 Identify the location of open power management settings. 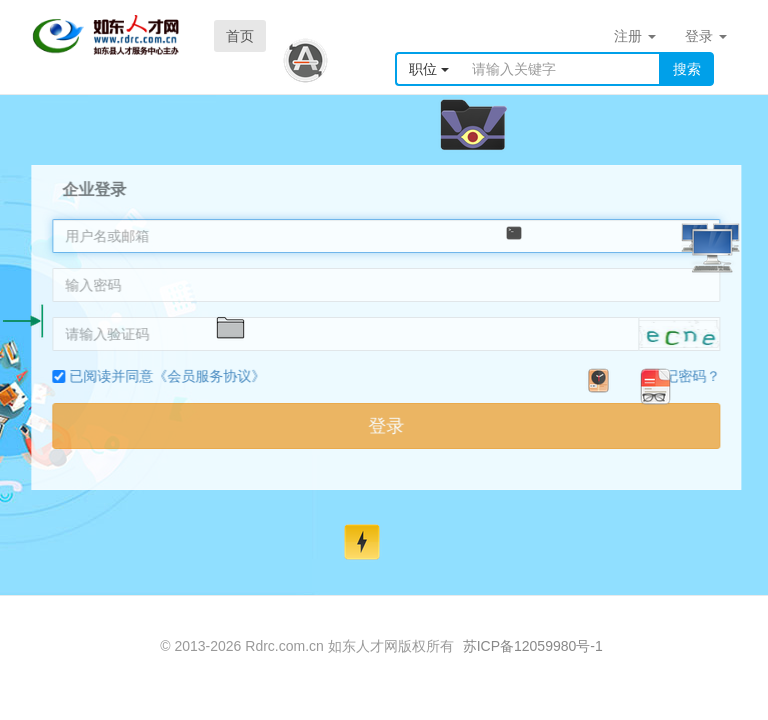
(362, 542).